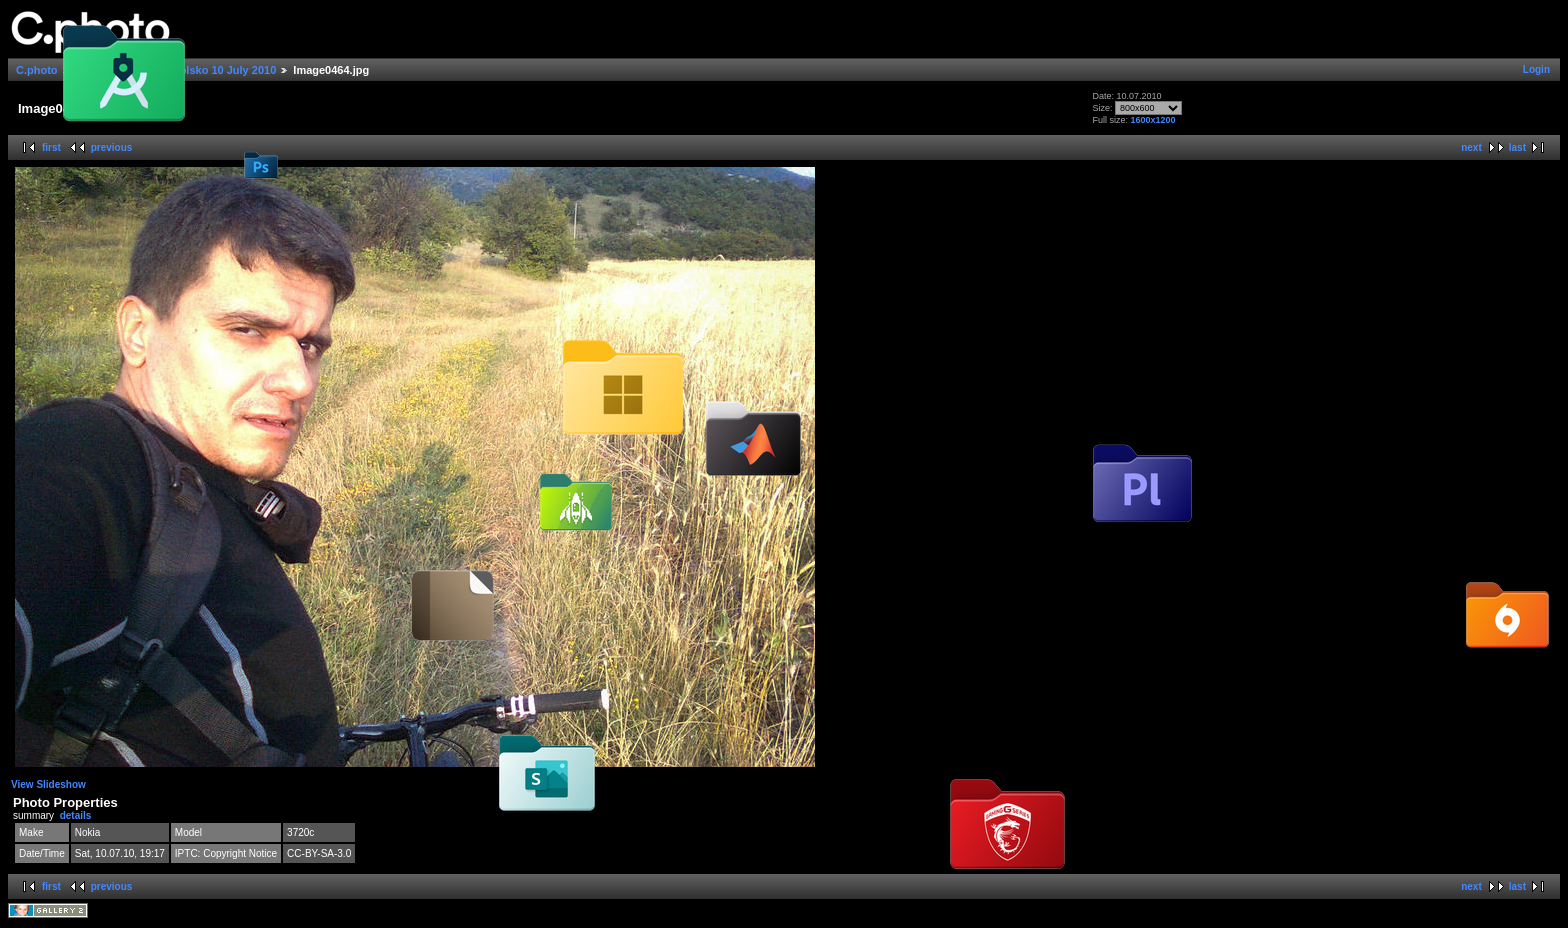 This screenshot has width=1568, height=928. I want to click on open windows system folder, so click(622, 390).